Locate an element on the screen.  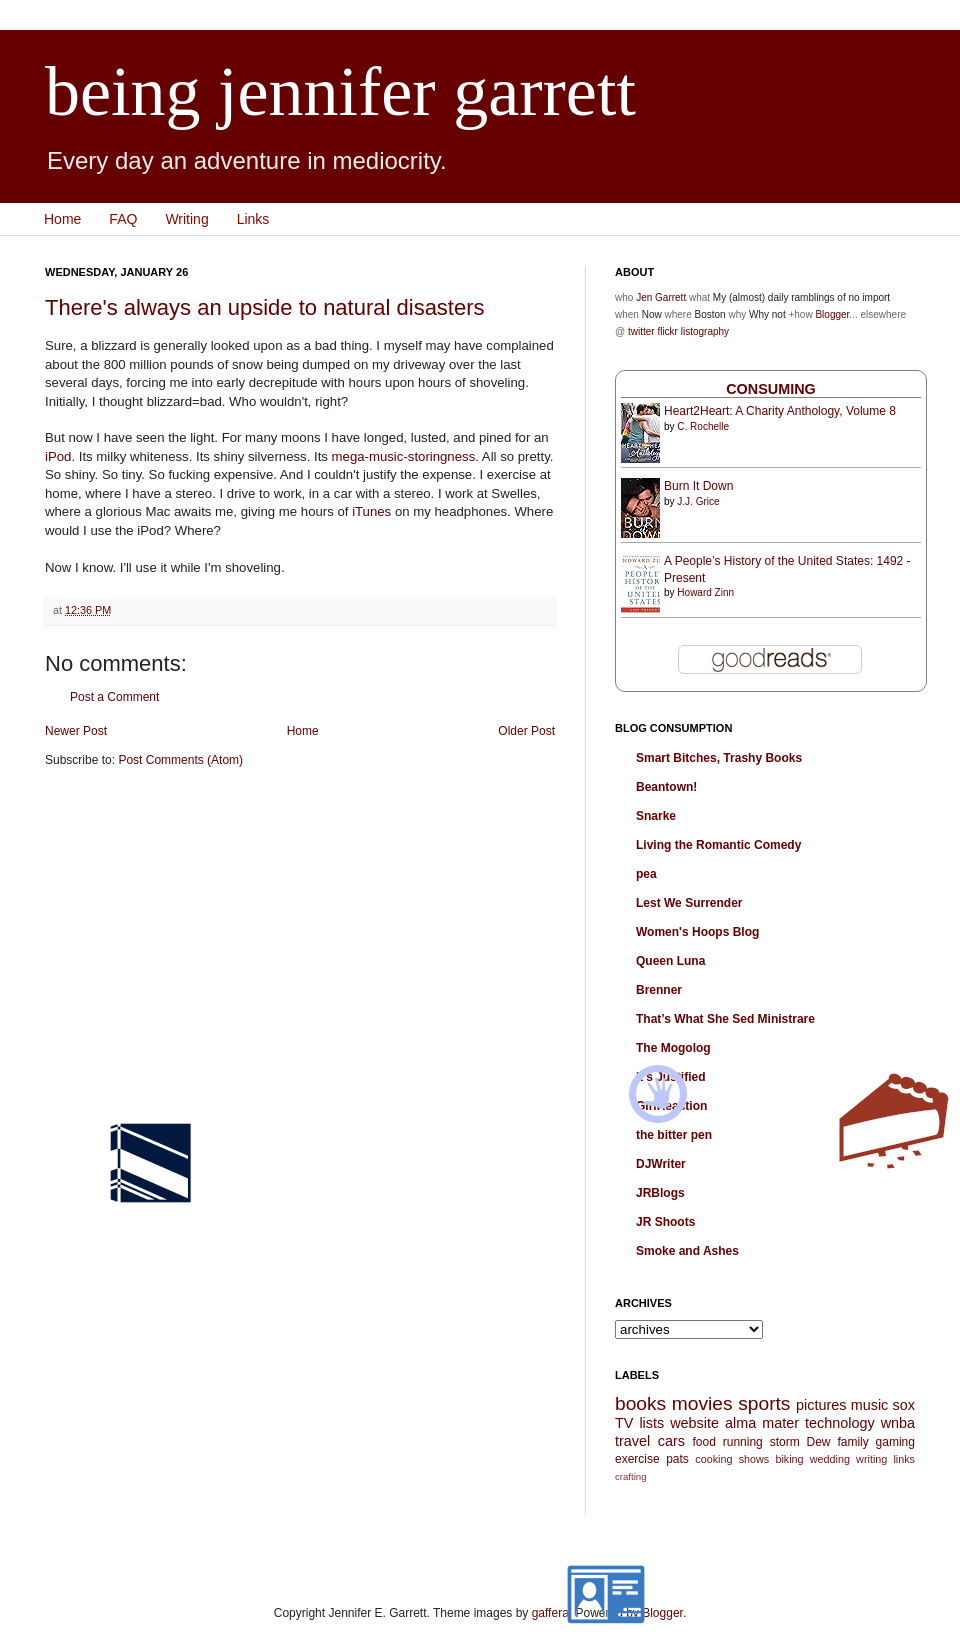
indicates an interactive or usable item is located at coordinates (658, 1094).